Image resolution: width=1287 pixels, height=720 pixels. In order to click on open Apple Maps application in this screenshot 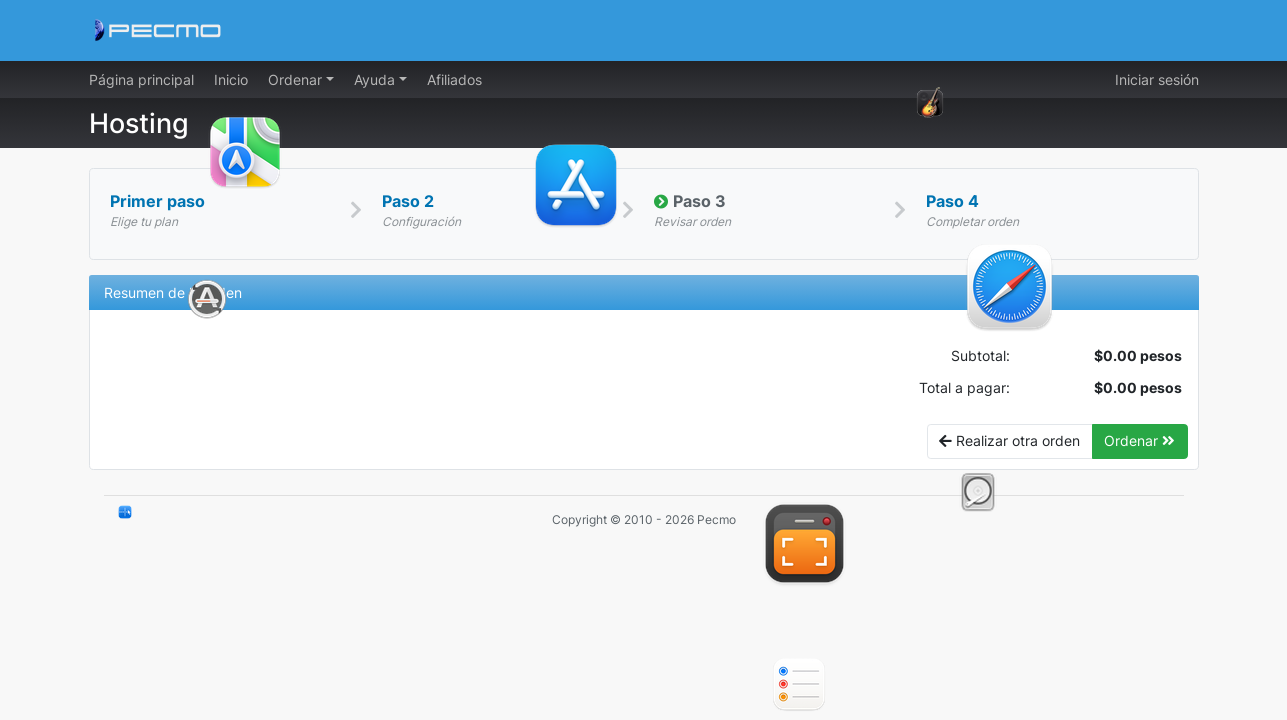, I will do `click(245, 152)`.